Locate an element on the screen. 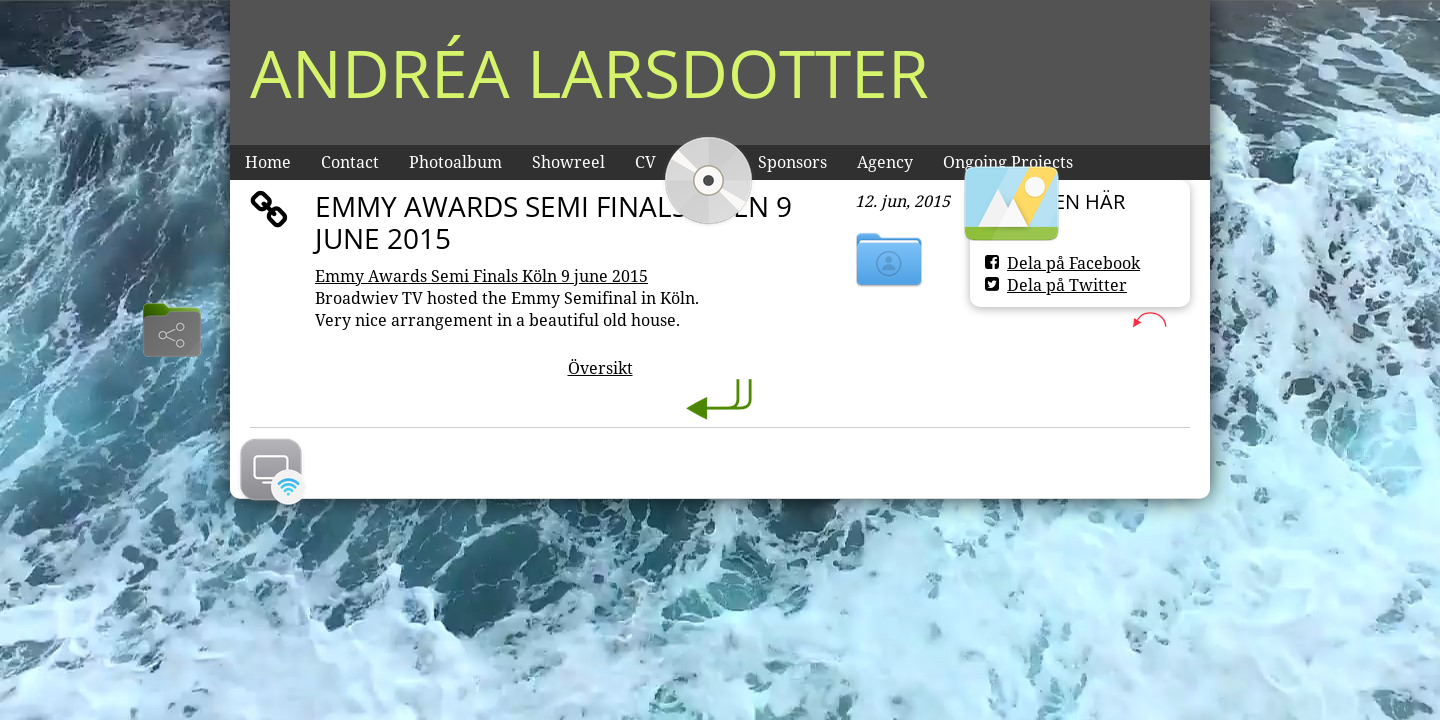  undo the last action is located at coordinates (1149, 319).